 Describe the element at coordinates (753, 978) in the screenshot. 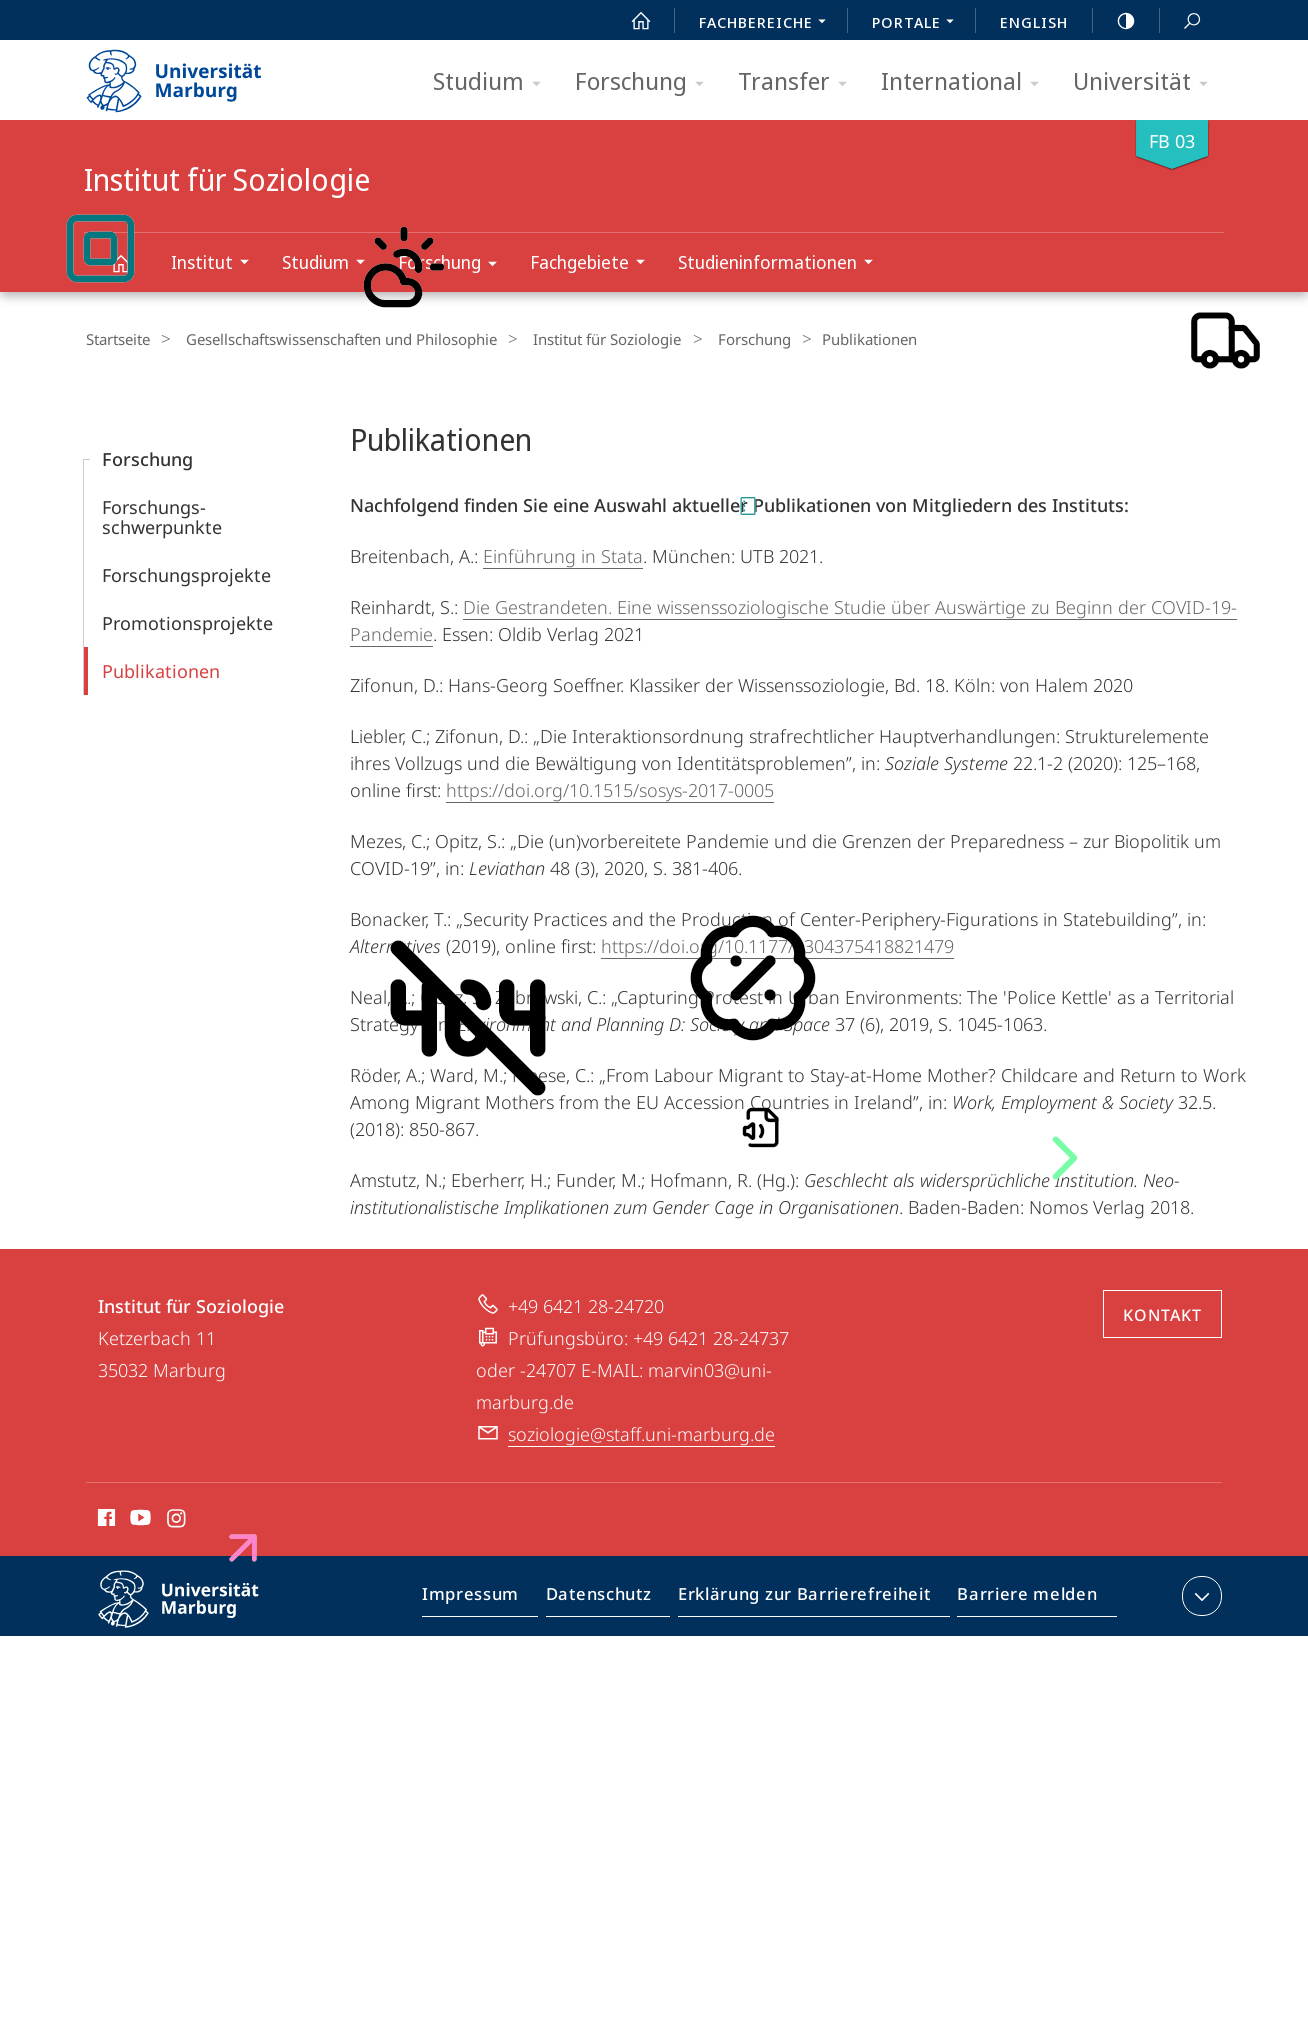

I see `view available discounts or promotions` at that location.